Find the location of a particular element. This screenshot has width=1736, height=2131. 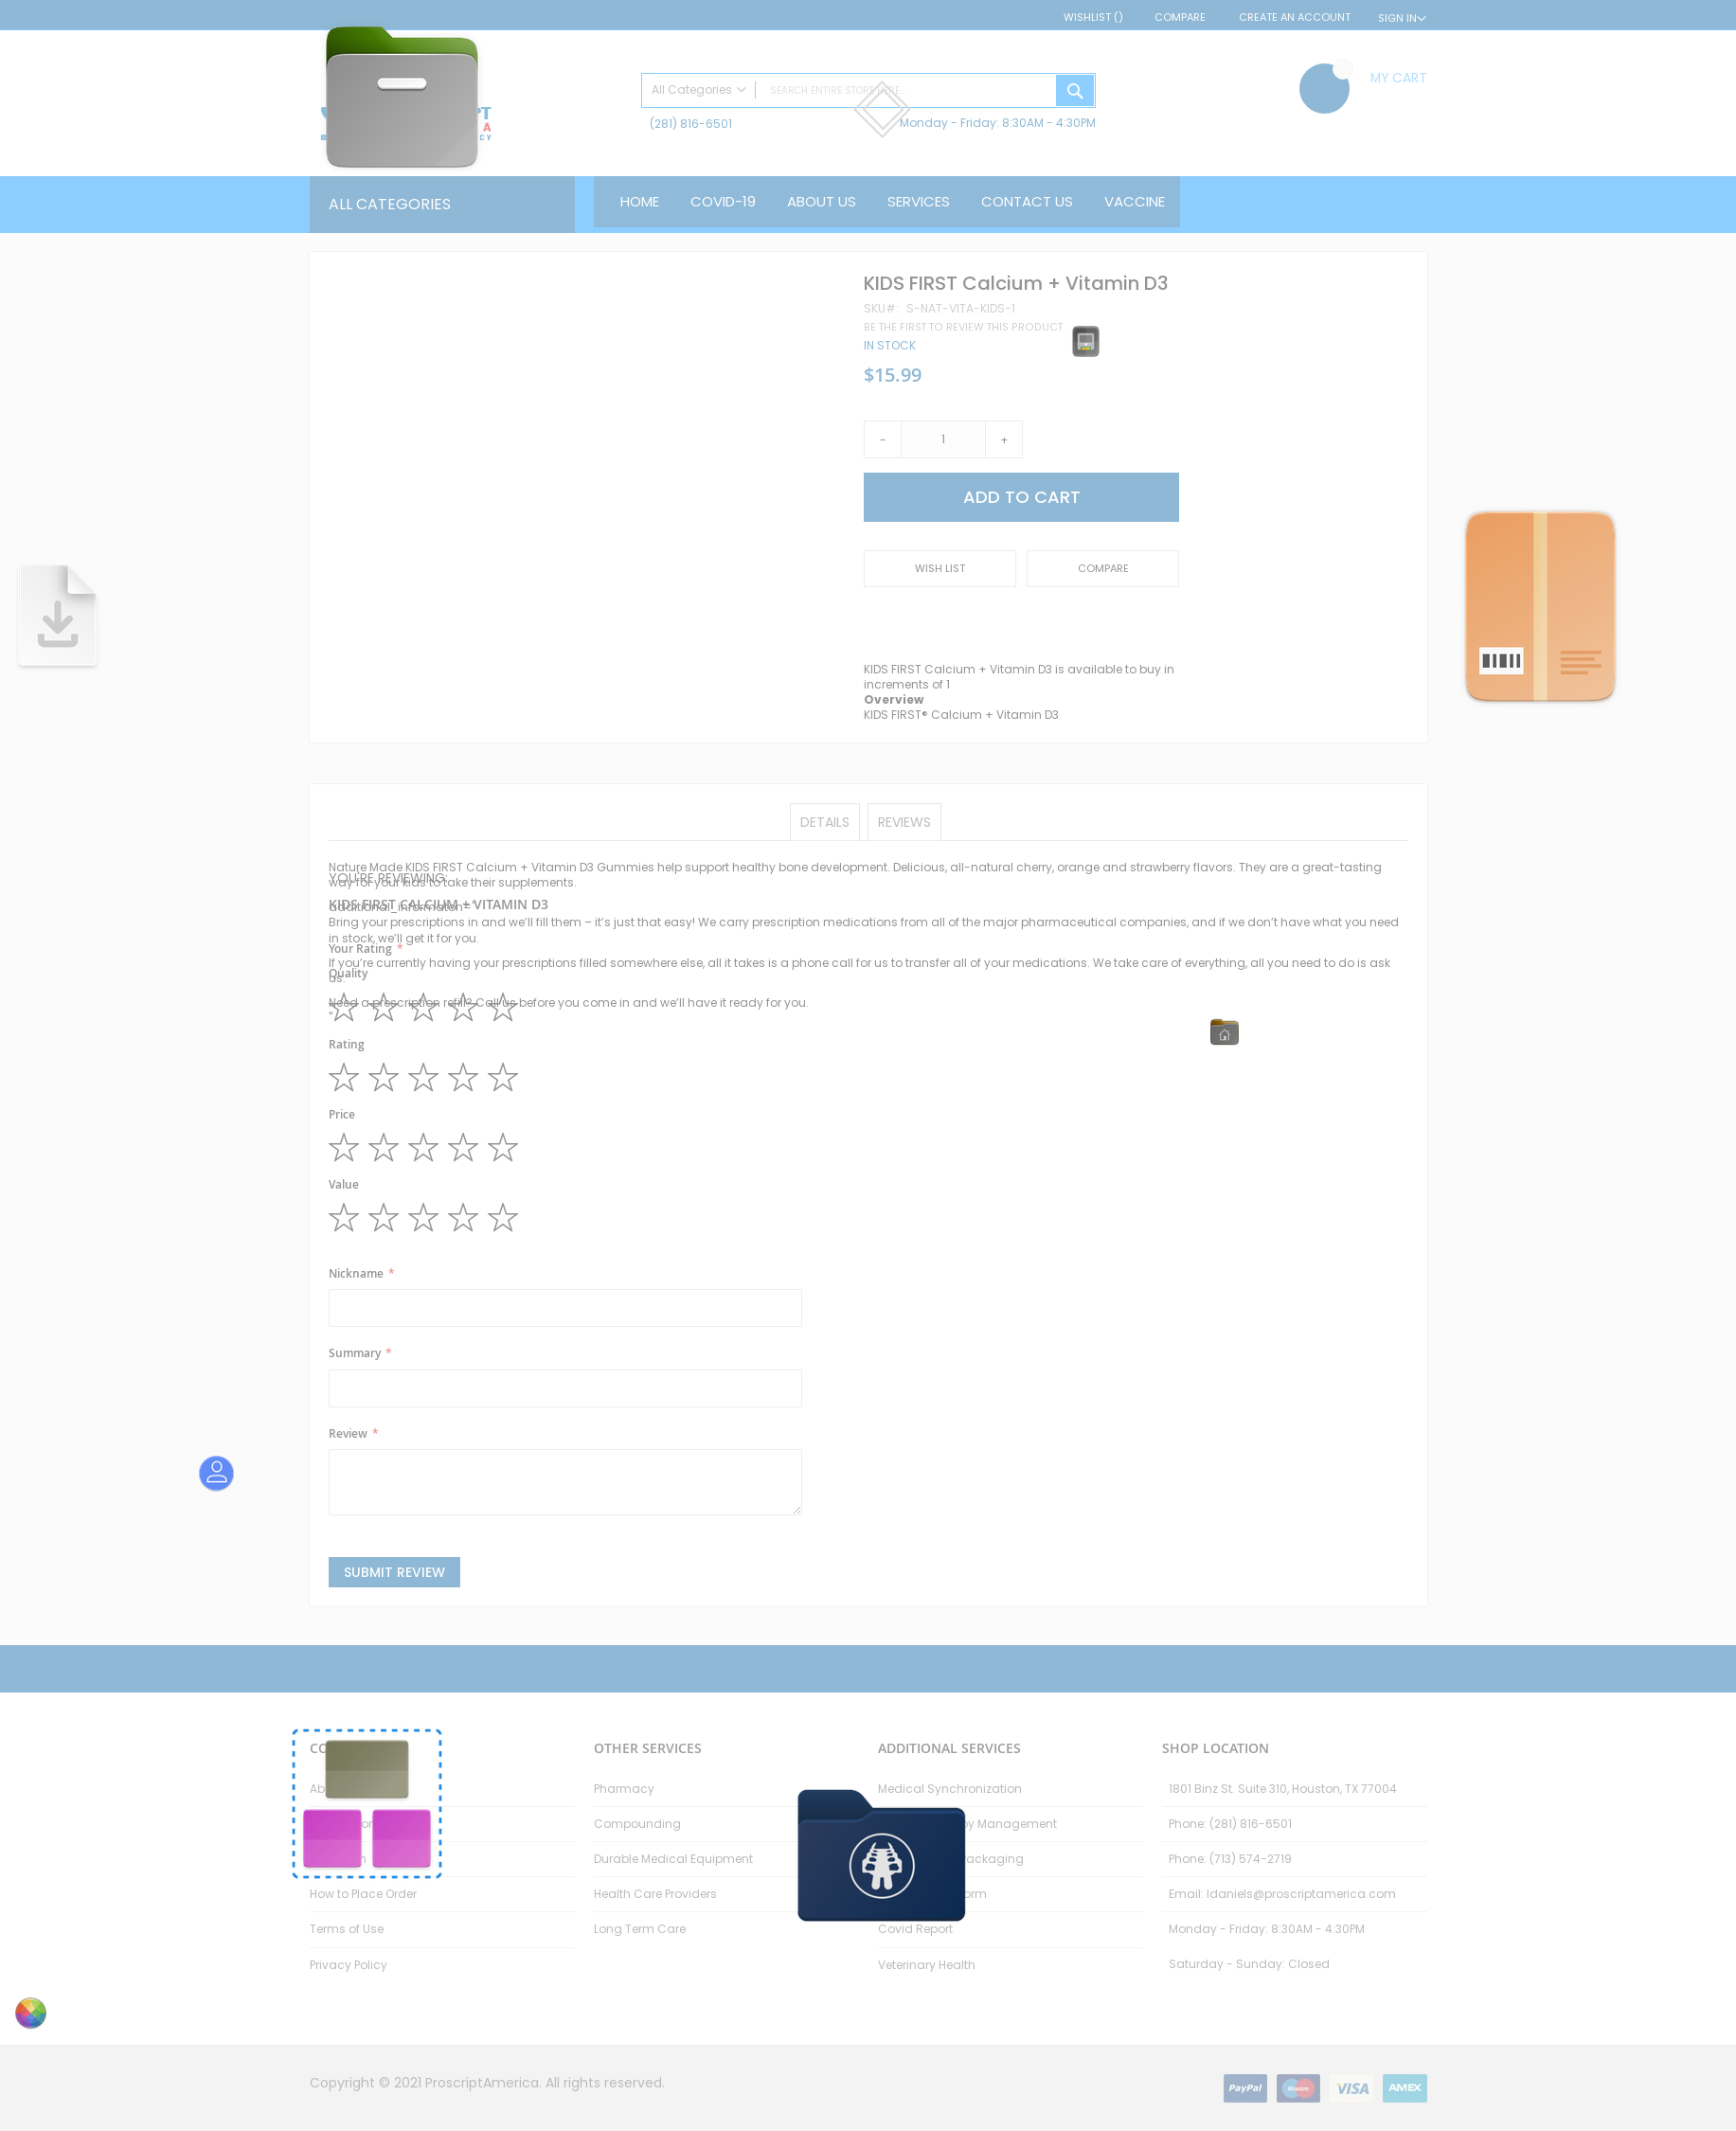

open NoLimits roller coaster simulation files is located at coordinates (881, 1860).